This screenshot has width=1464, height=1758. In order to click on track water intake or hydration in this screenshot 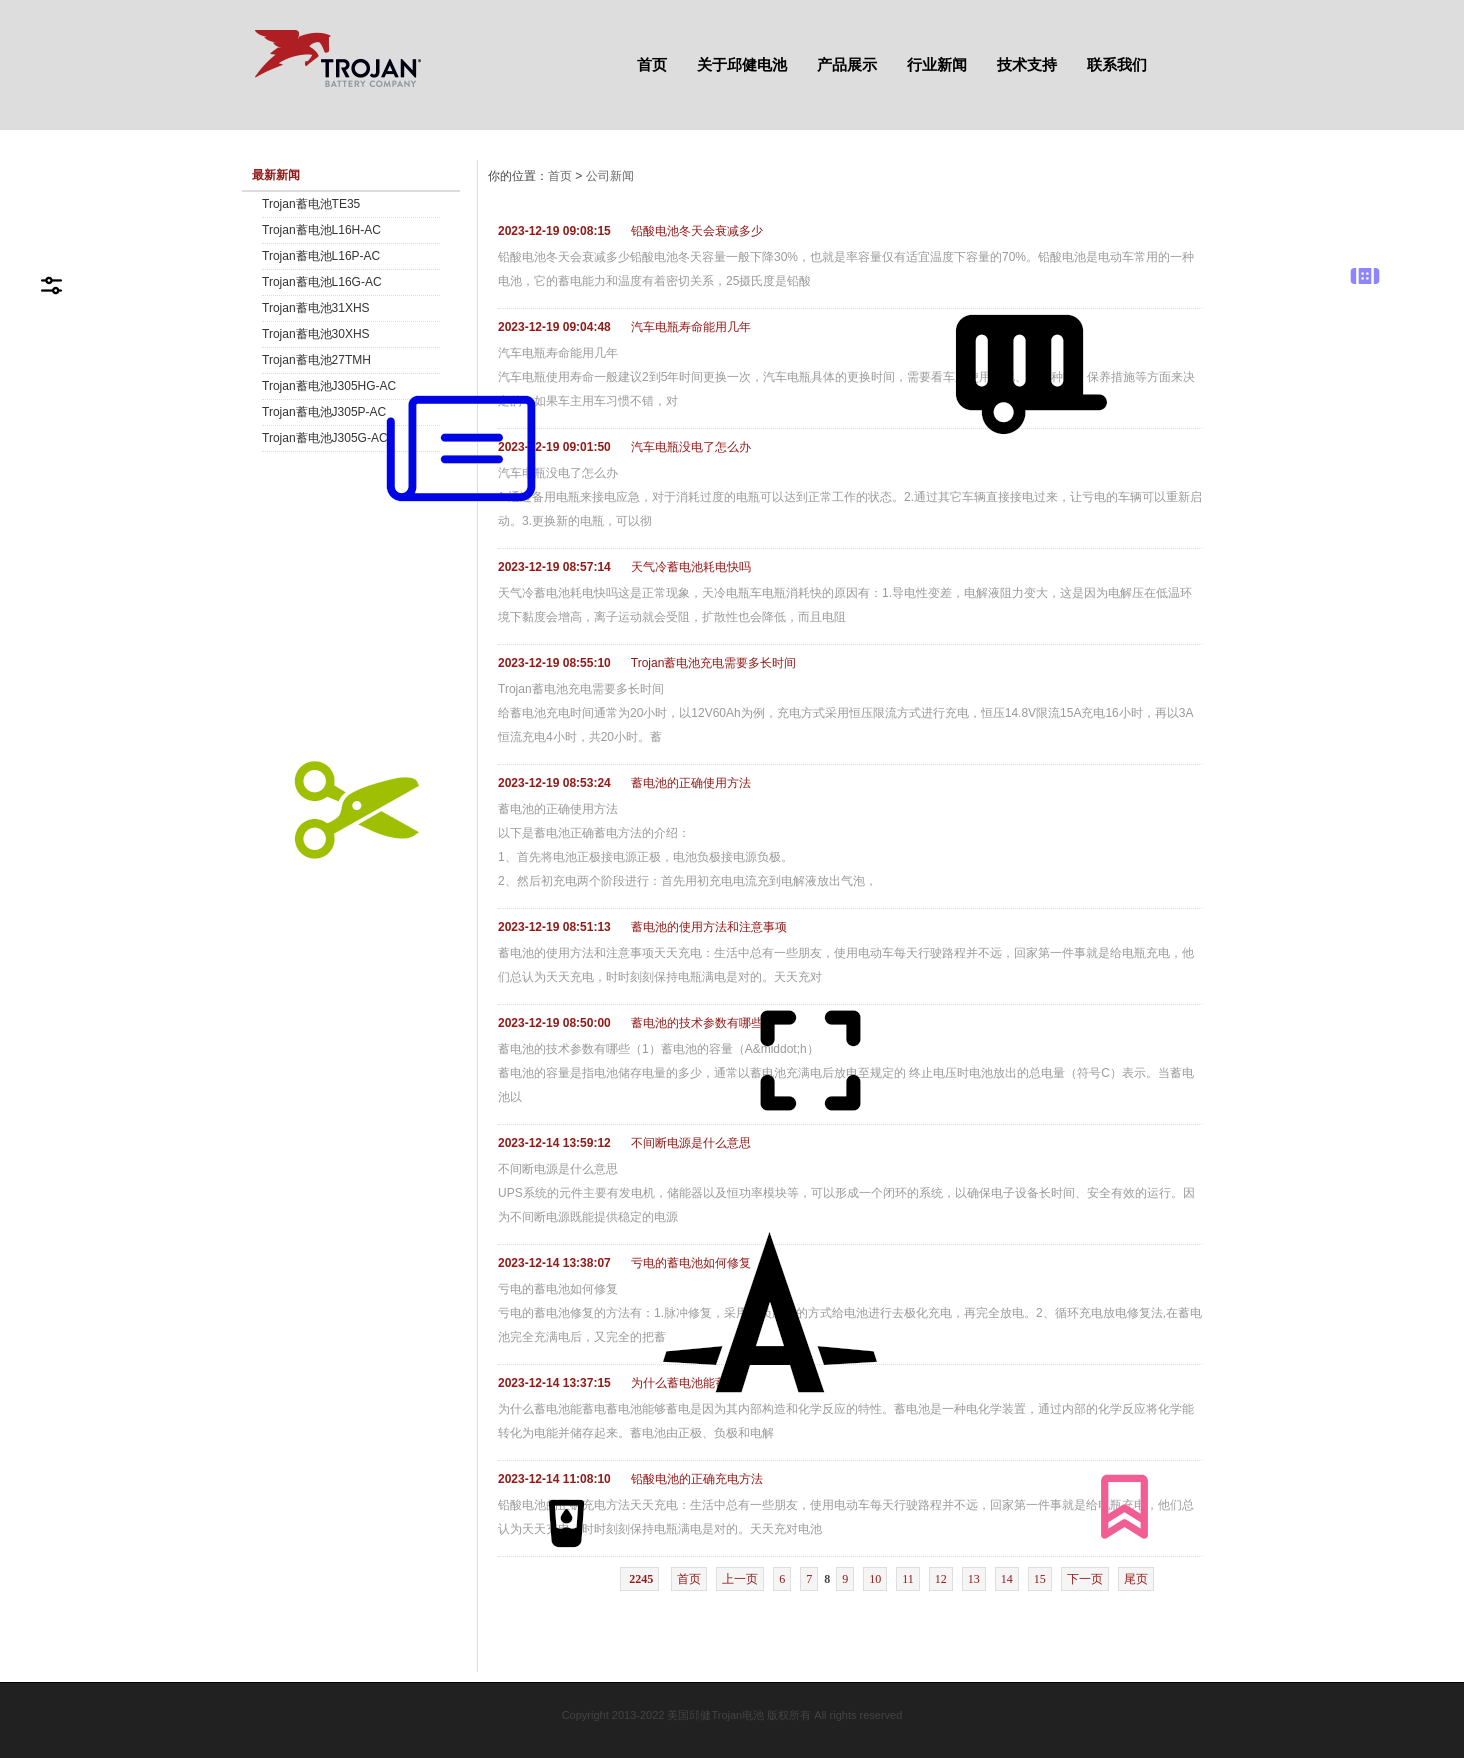, I will do `click(566, 1523)`.